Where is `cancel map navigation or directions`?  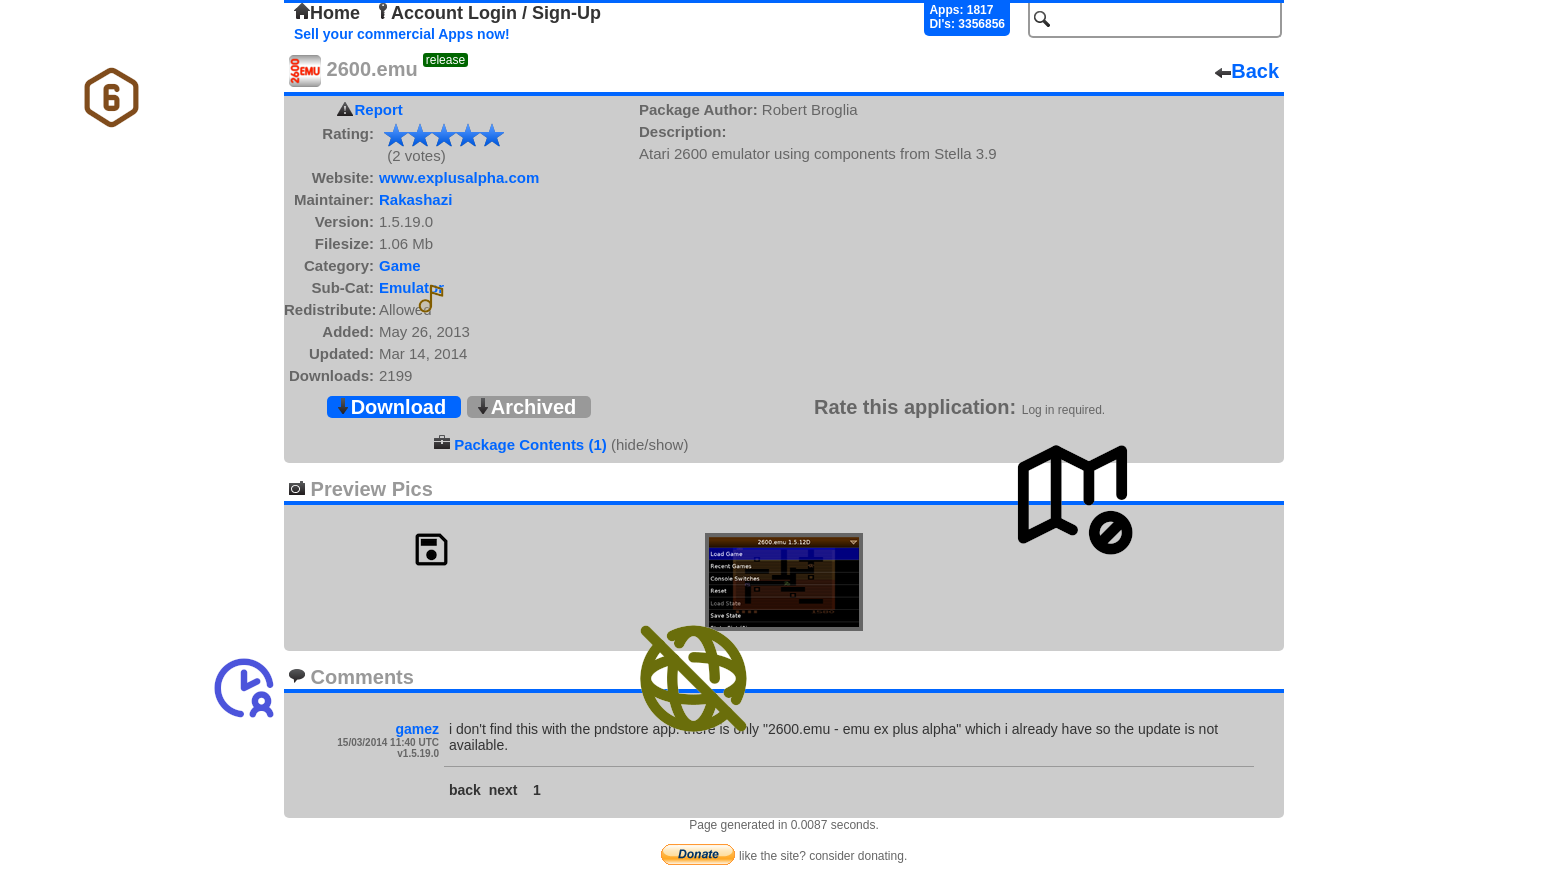 cancel map navigation or directions is located at coordinates (1072, 494).